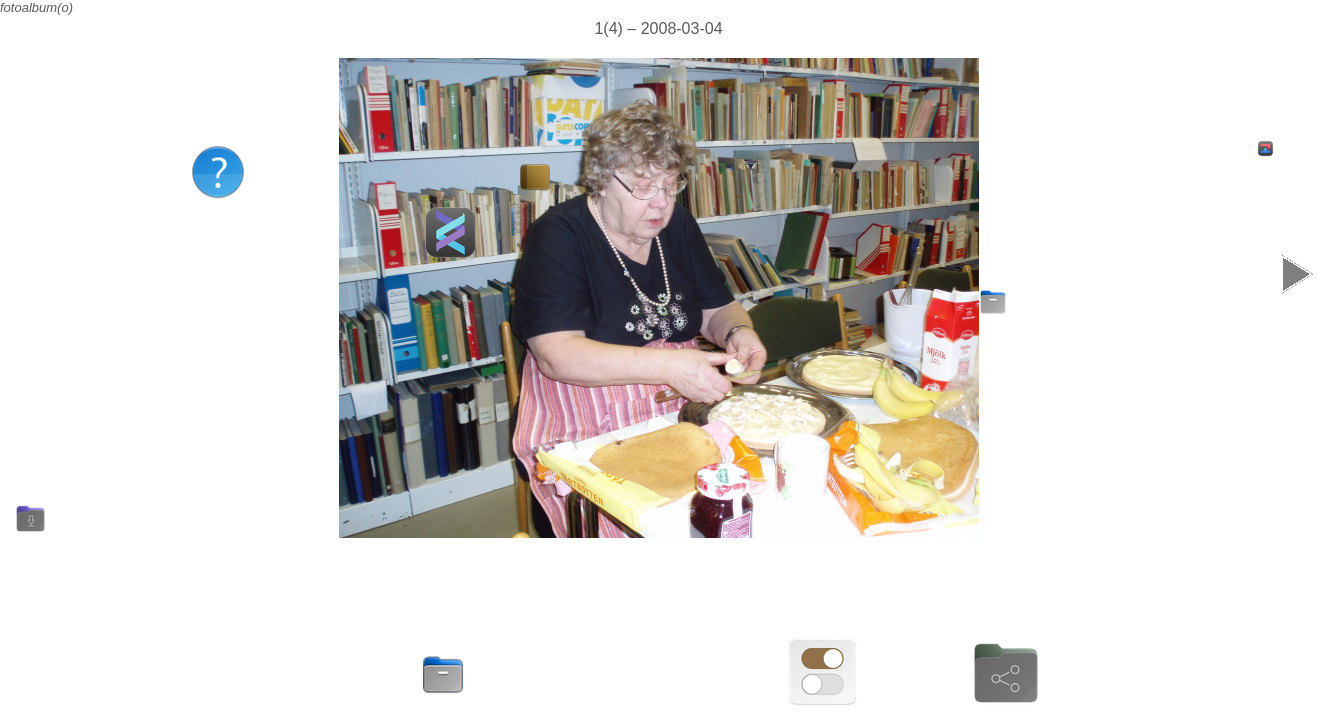 This screenshot has width=1317, height=720. Describe the element at coordinates (30, 518) in the screenshot. I see `open your downloads folder` at that location.